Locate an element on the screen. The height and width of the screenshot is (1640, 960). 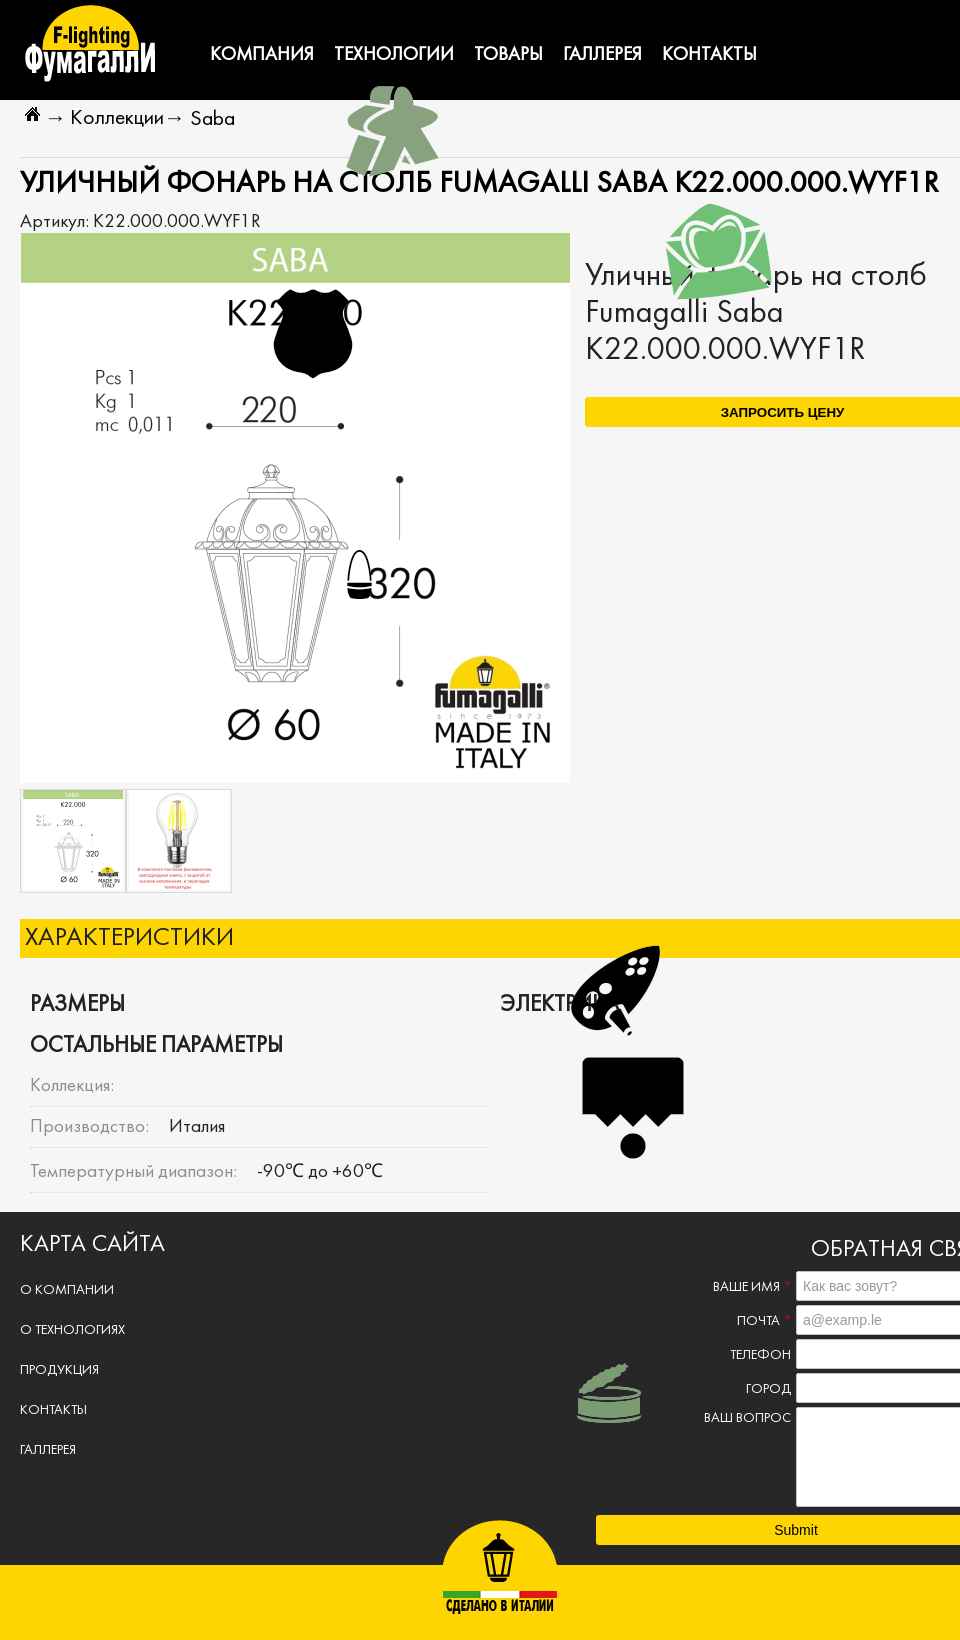
crush or compress an item is located at coordinates (633, 1108).